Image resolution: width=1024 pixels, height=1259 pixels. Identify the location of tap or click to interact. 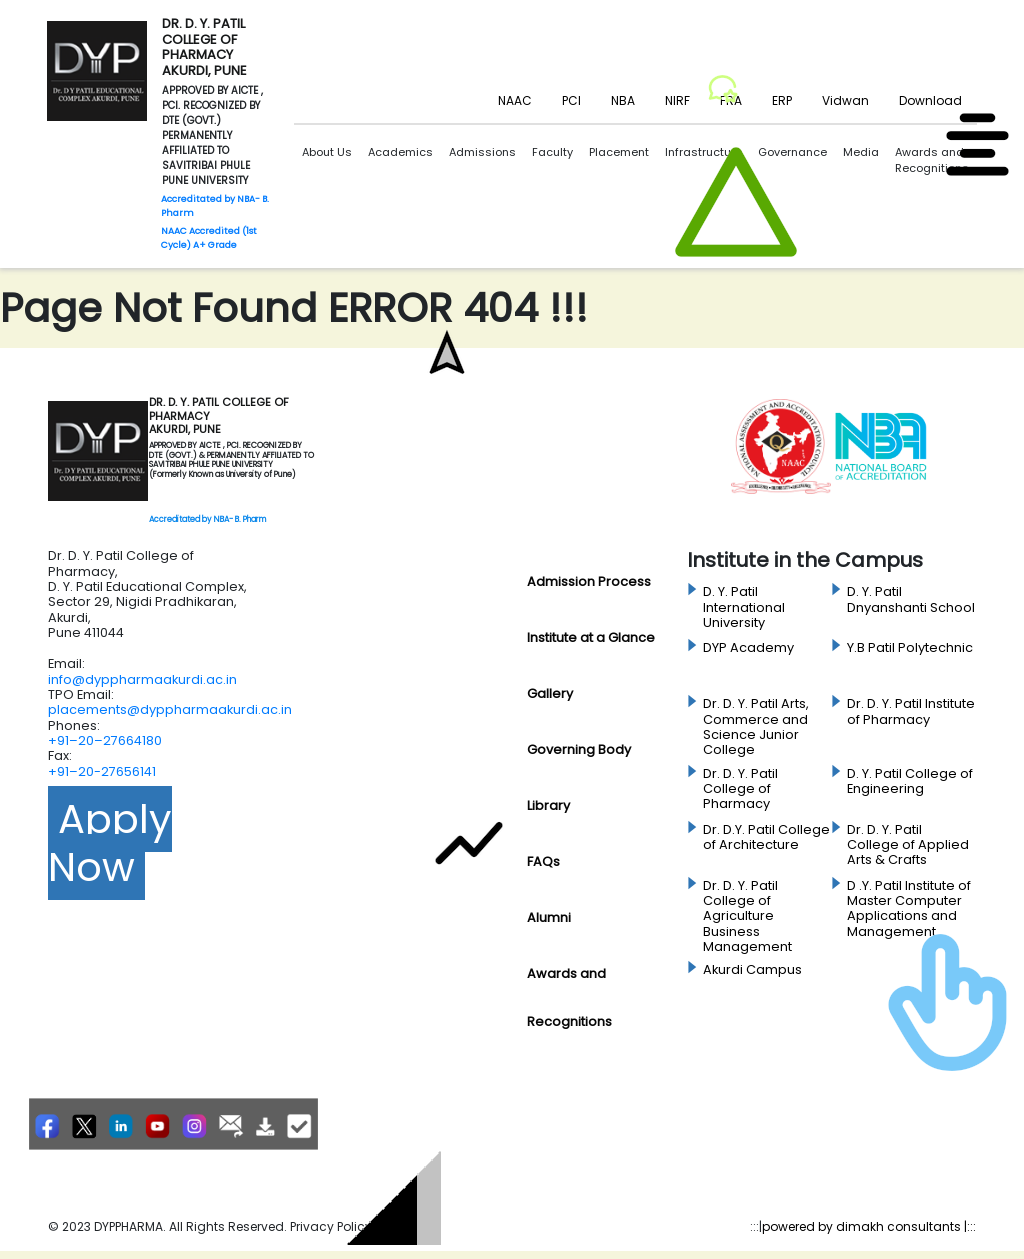
(947, 1002).